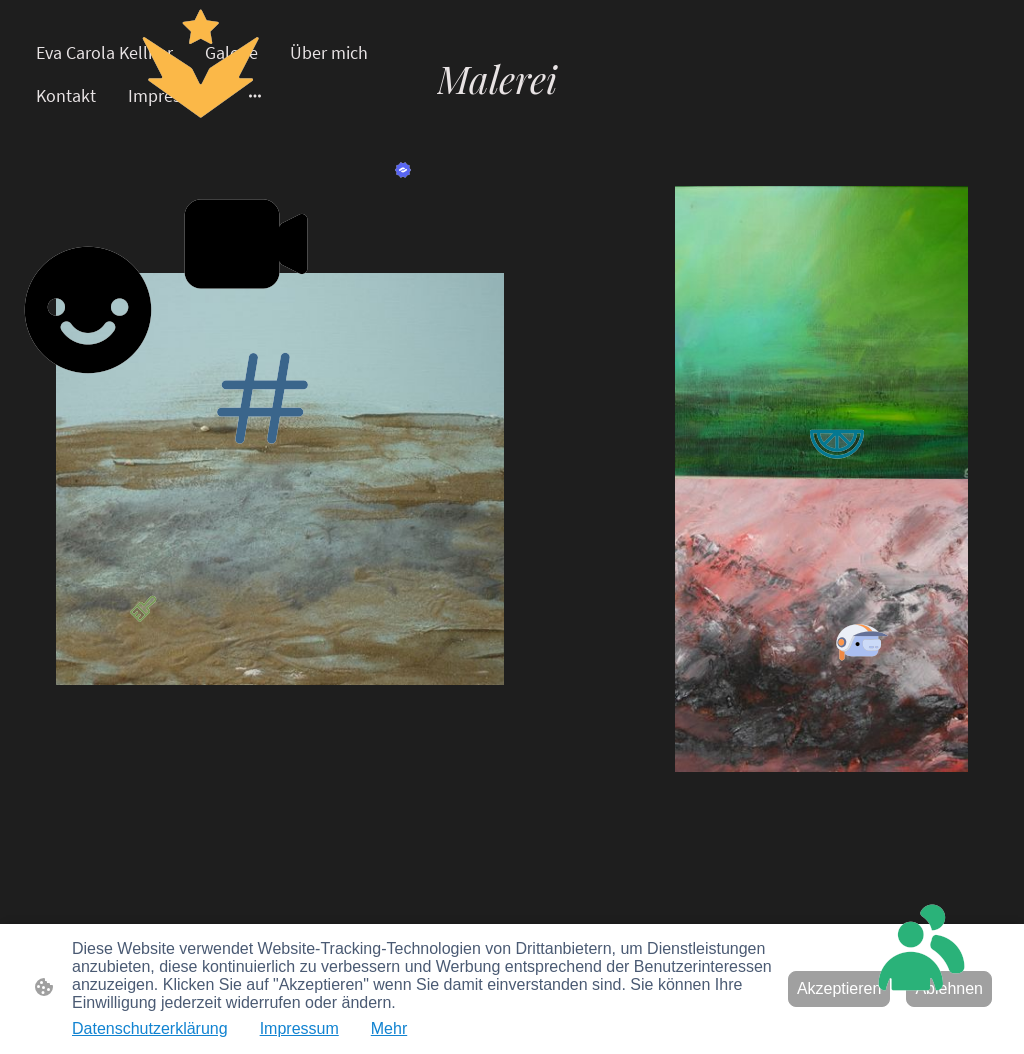 This screenshot has width=1024, height=1054. Describe the element at coordinates (246, 244) in the screenshot. I see `start a video call` at that location.